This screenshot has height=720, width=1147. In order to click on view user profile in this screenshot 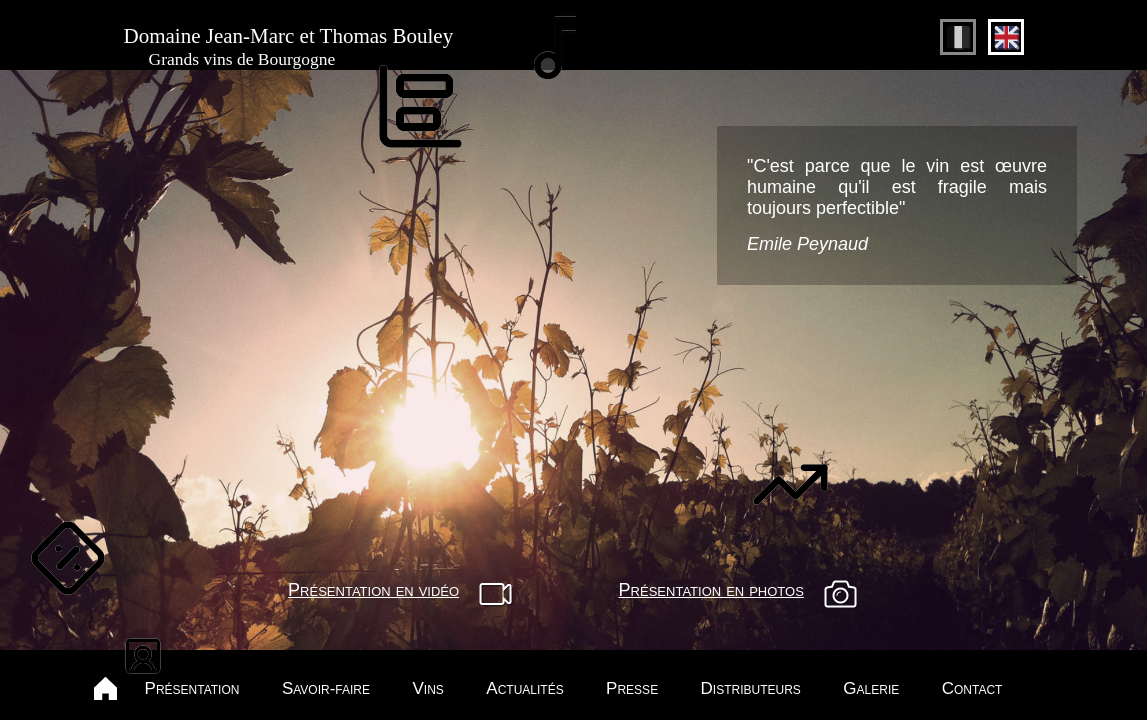, I will do `click(143, 656)`.